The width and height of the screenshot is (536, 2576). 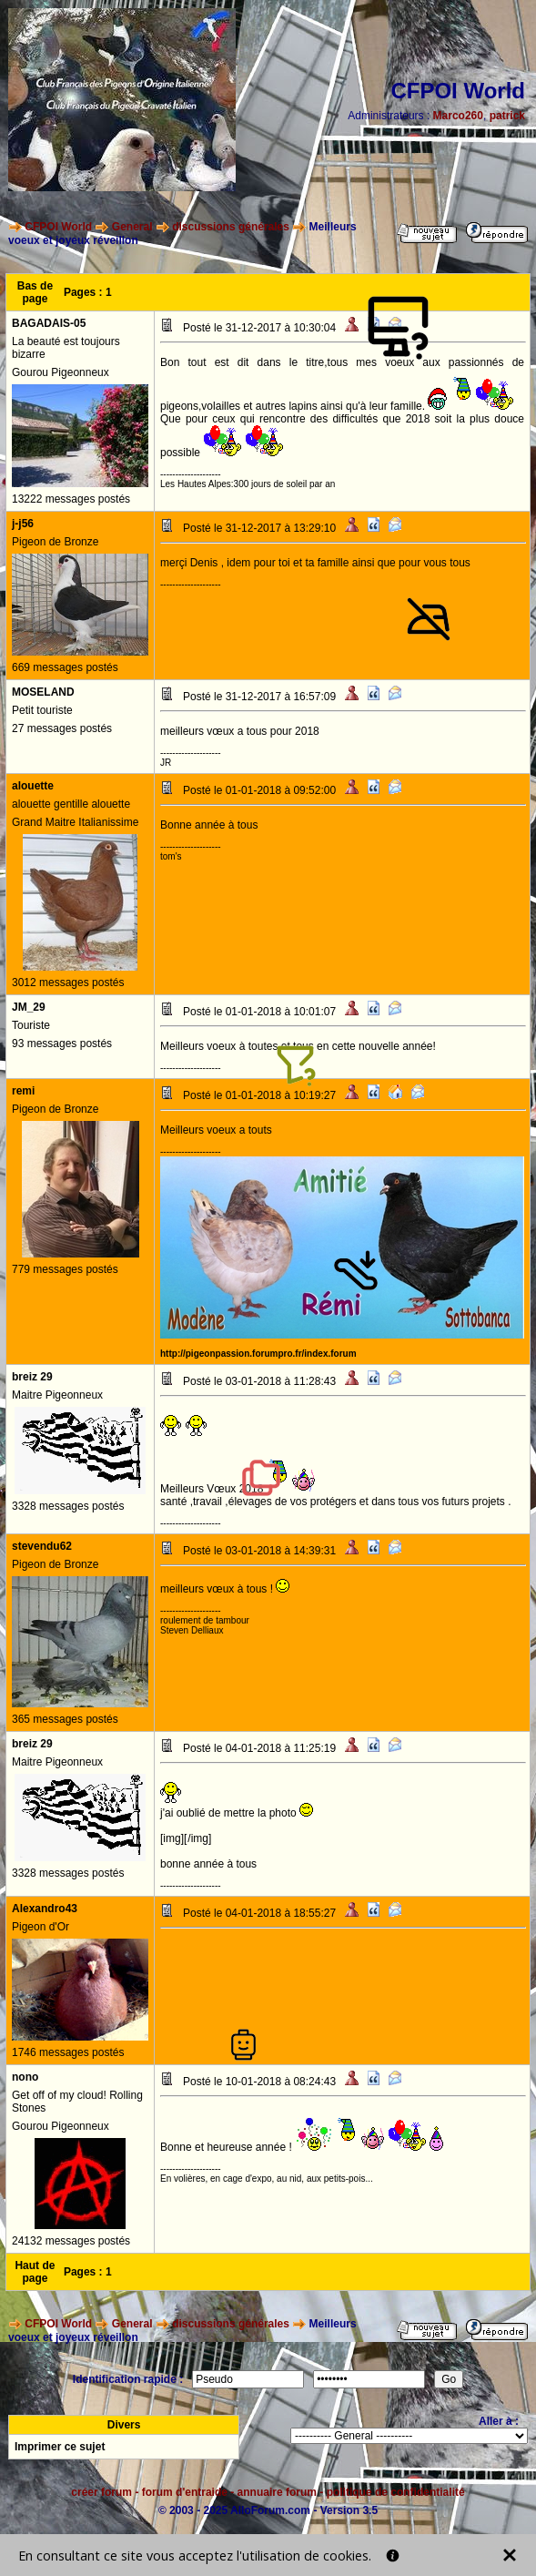 I want to click on indicates escalator going down, so click(x=356, y=1270).